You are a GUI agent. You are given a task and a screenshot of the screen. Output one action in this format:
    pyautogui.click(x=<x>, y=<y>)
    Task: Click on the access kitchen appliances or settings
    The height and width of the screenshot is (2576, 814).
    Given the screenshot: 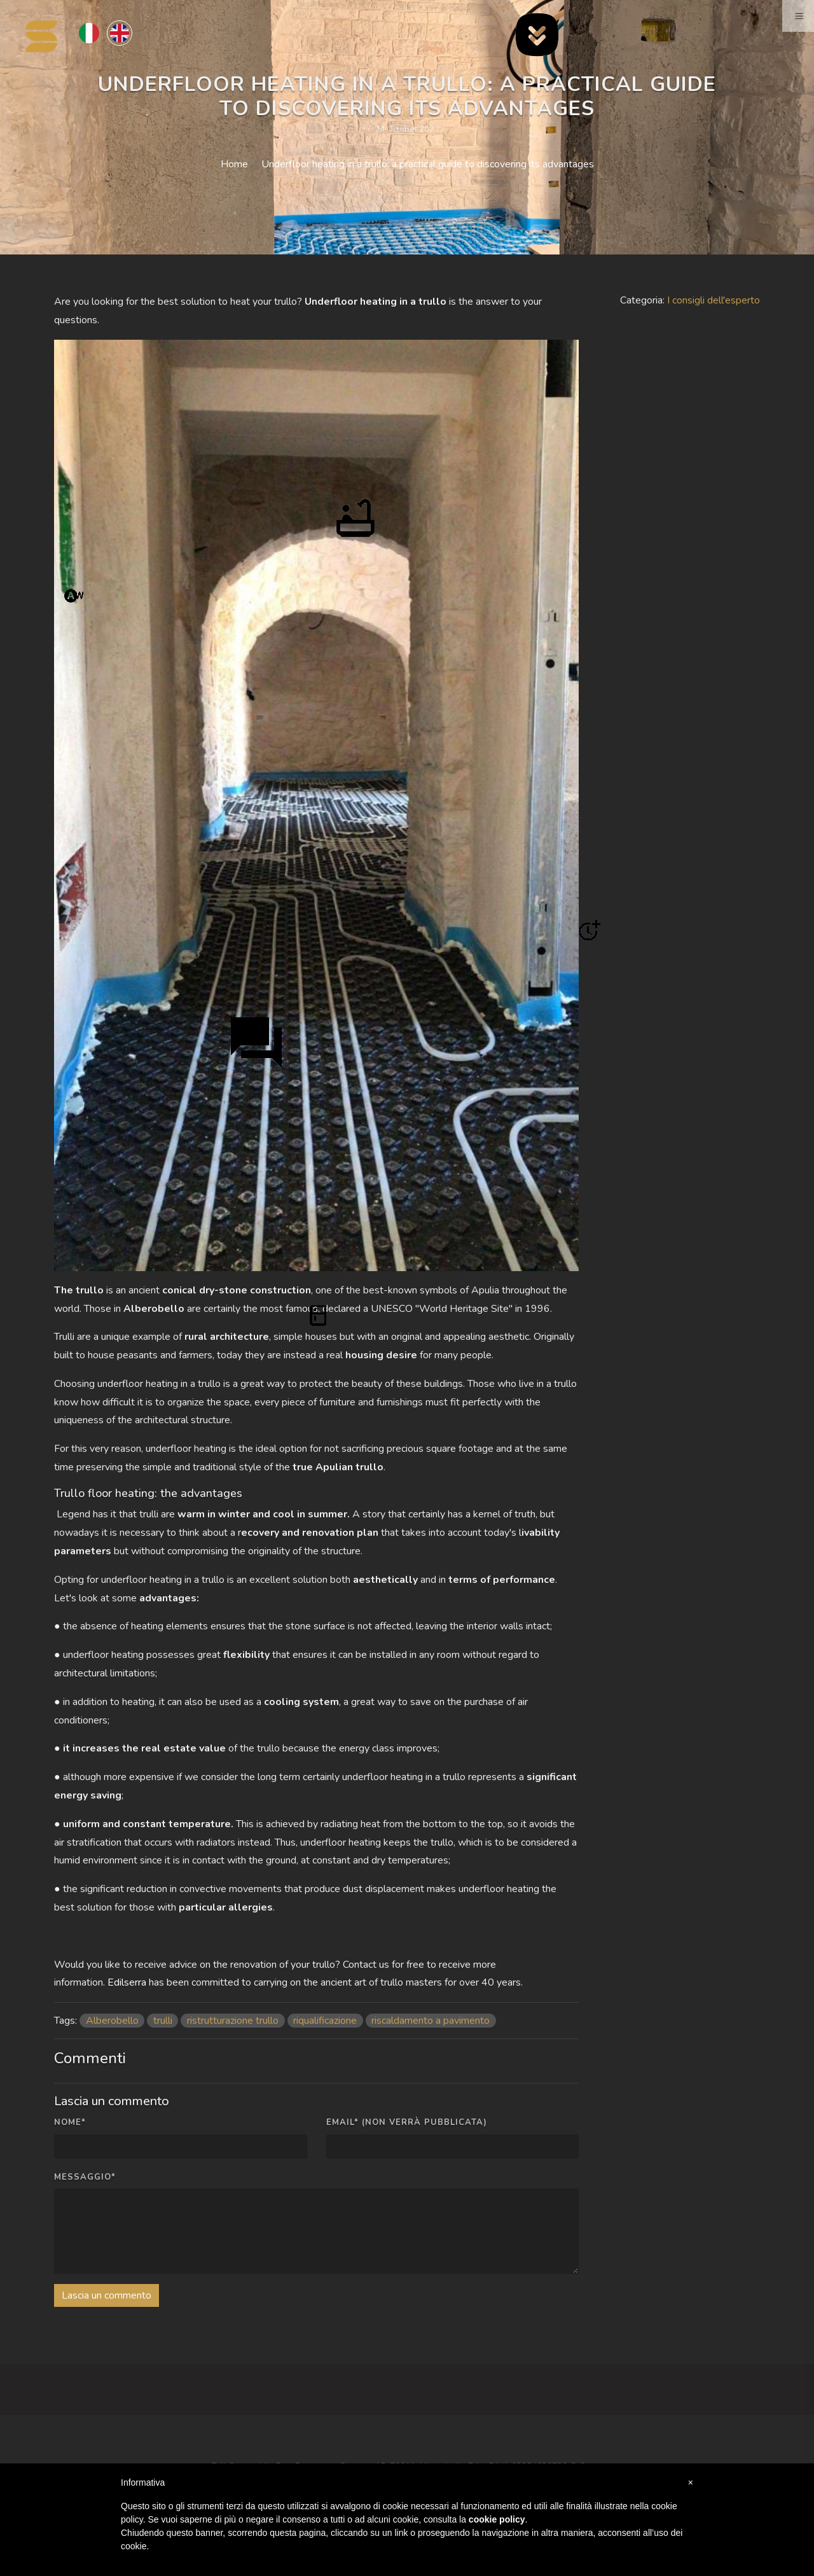 What is the action you would take?
    pyautogui.click(x=318, y=1315)
    